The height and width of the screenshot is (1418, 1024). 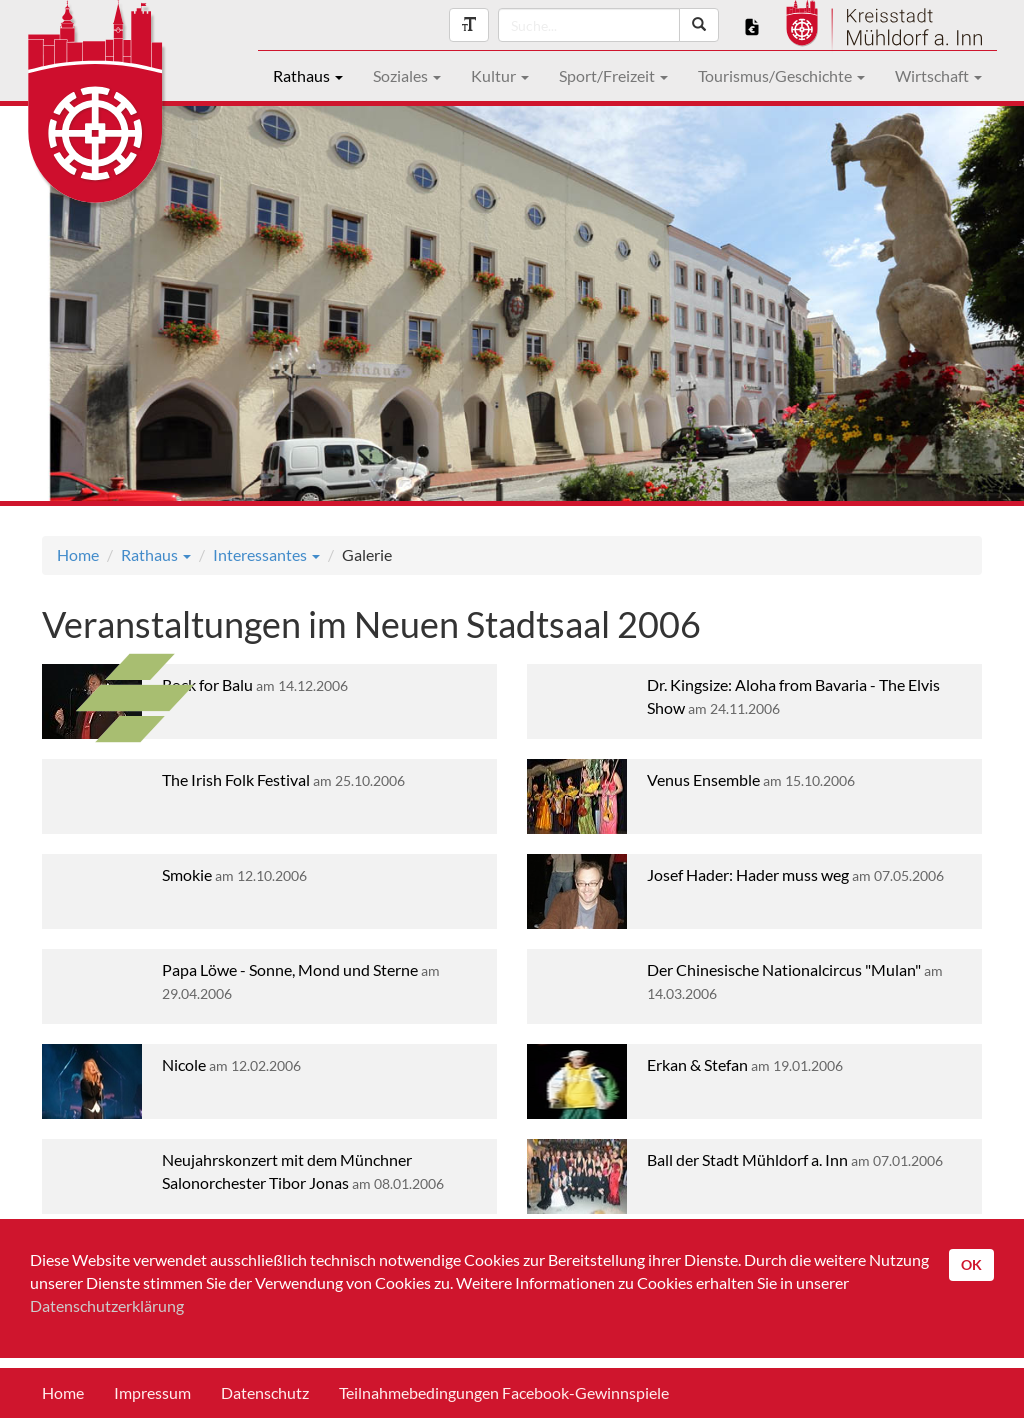 What do you see at coordinates (135, 698) in the screenshot?
I see `stencil framework logo` at bounding box center [135, 698].